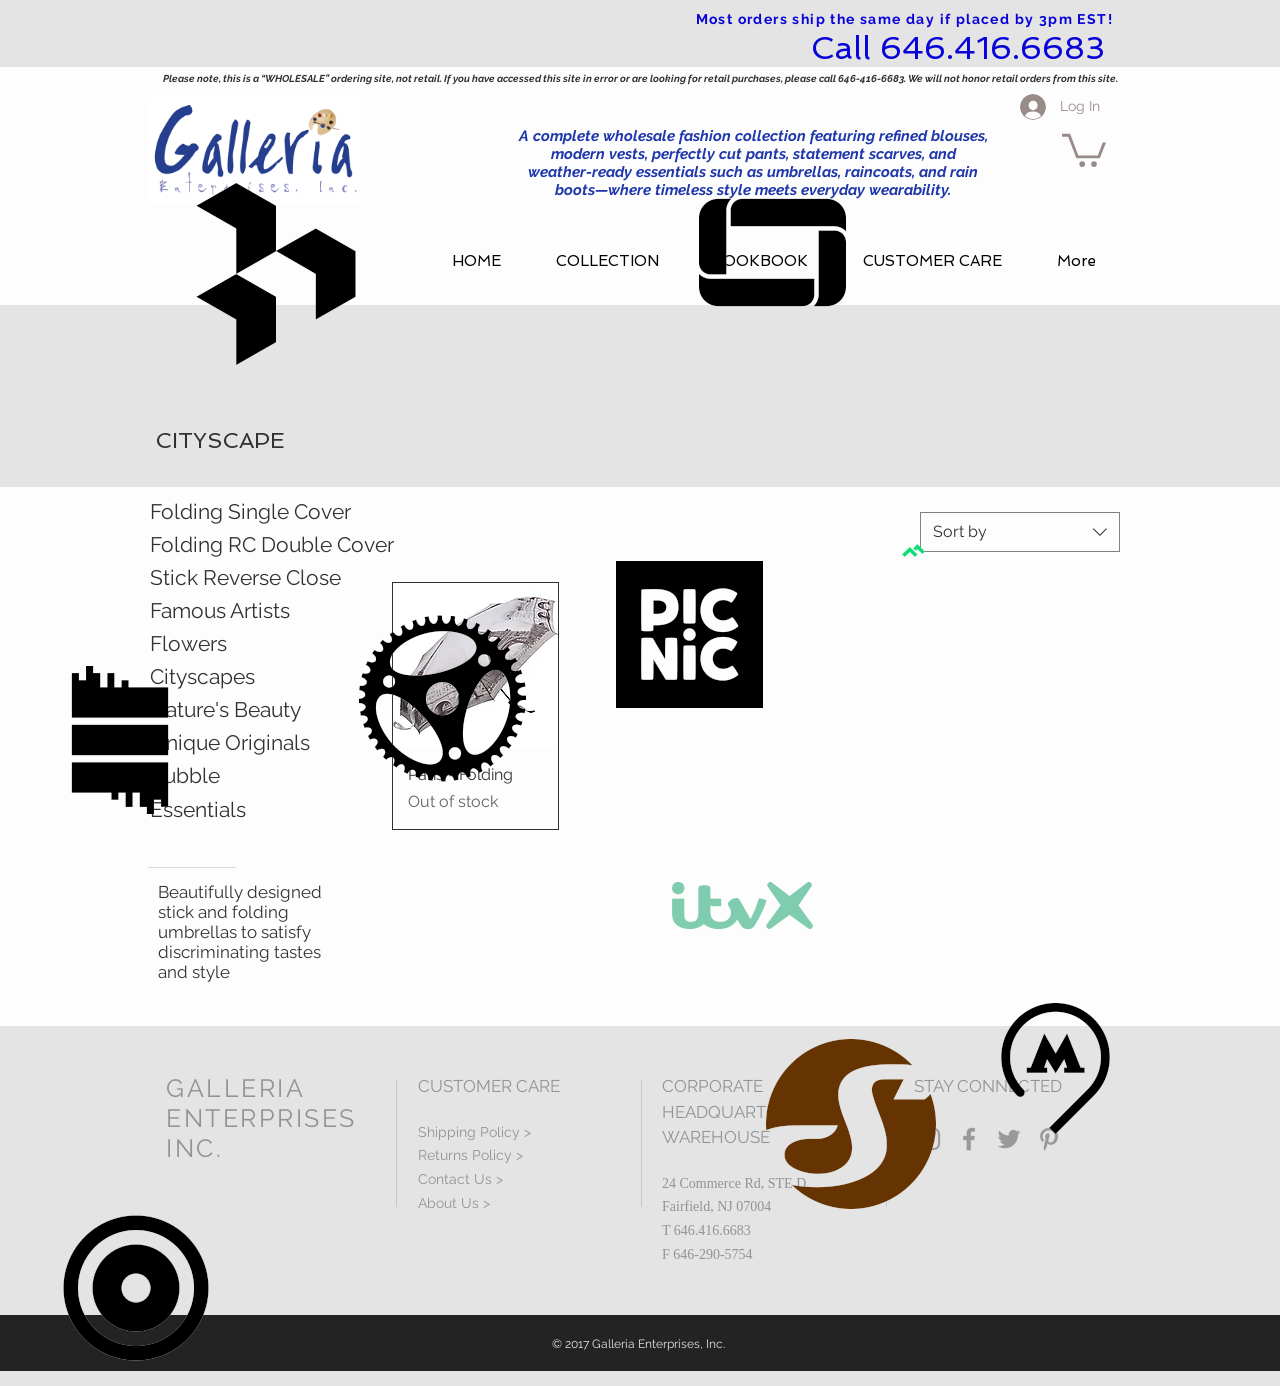  What do you see at coordinates (742, 905) in the screenshot?
I see `open the ITVX streaming app` at bounding box center [742, 905].